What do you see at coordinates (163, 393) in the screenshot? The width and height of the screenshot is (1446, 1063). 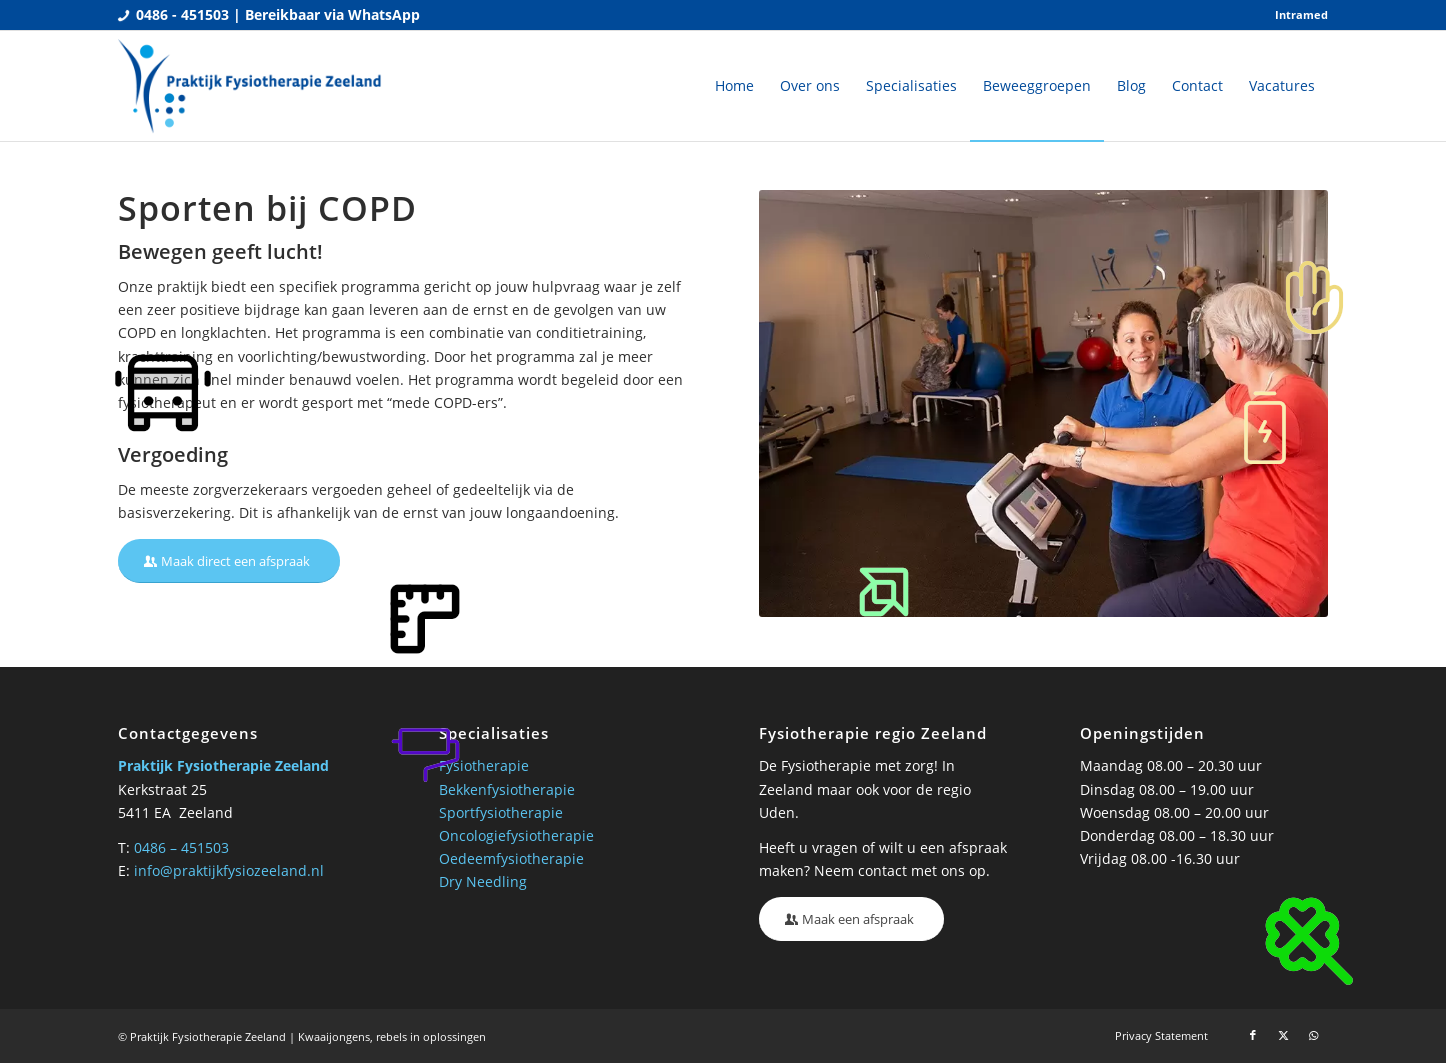 I see `view public transit options` at bounding box center [163, 393].